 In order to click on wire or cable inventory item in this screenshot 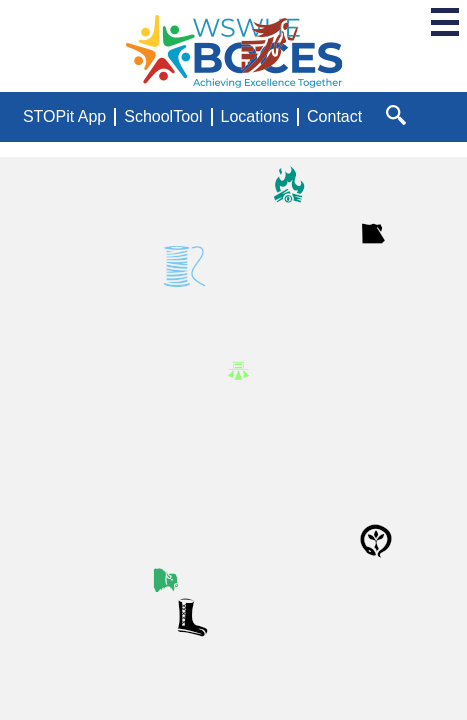, I will do `click(184, 266)`.